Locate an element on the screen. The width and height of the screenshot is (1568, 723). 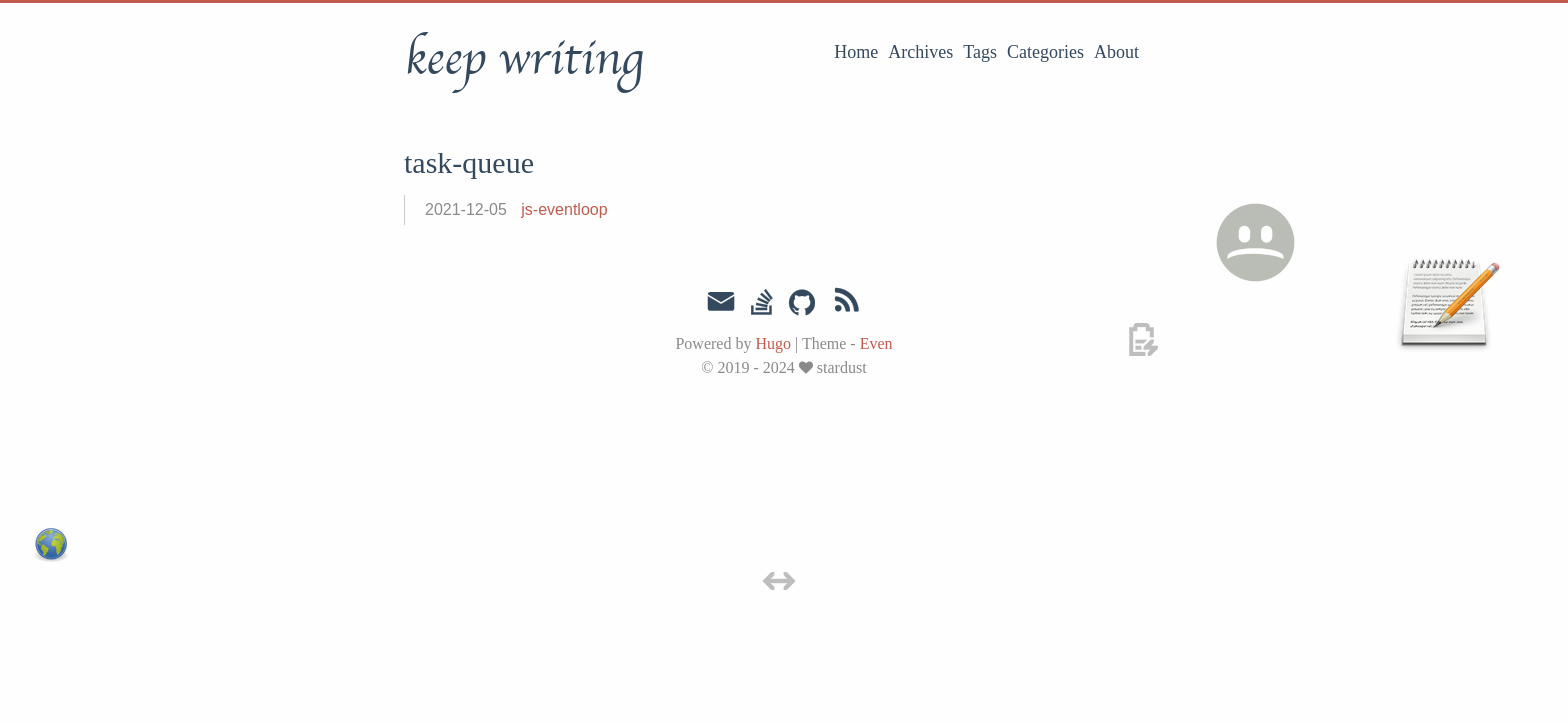
indicates an error or unsuccessful action is located at coordinates (1255, 242).